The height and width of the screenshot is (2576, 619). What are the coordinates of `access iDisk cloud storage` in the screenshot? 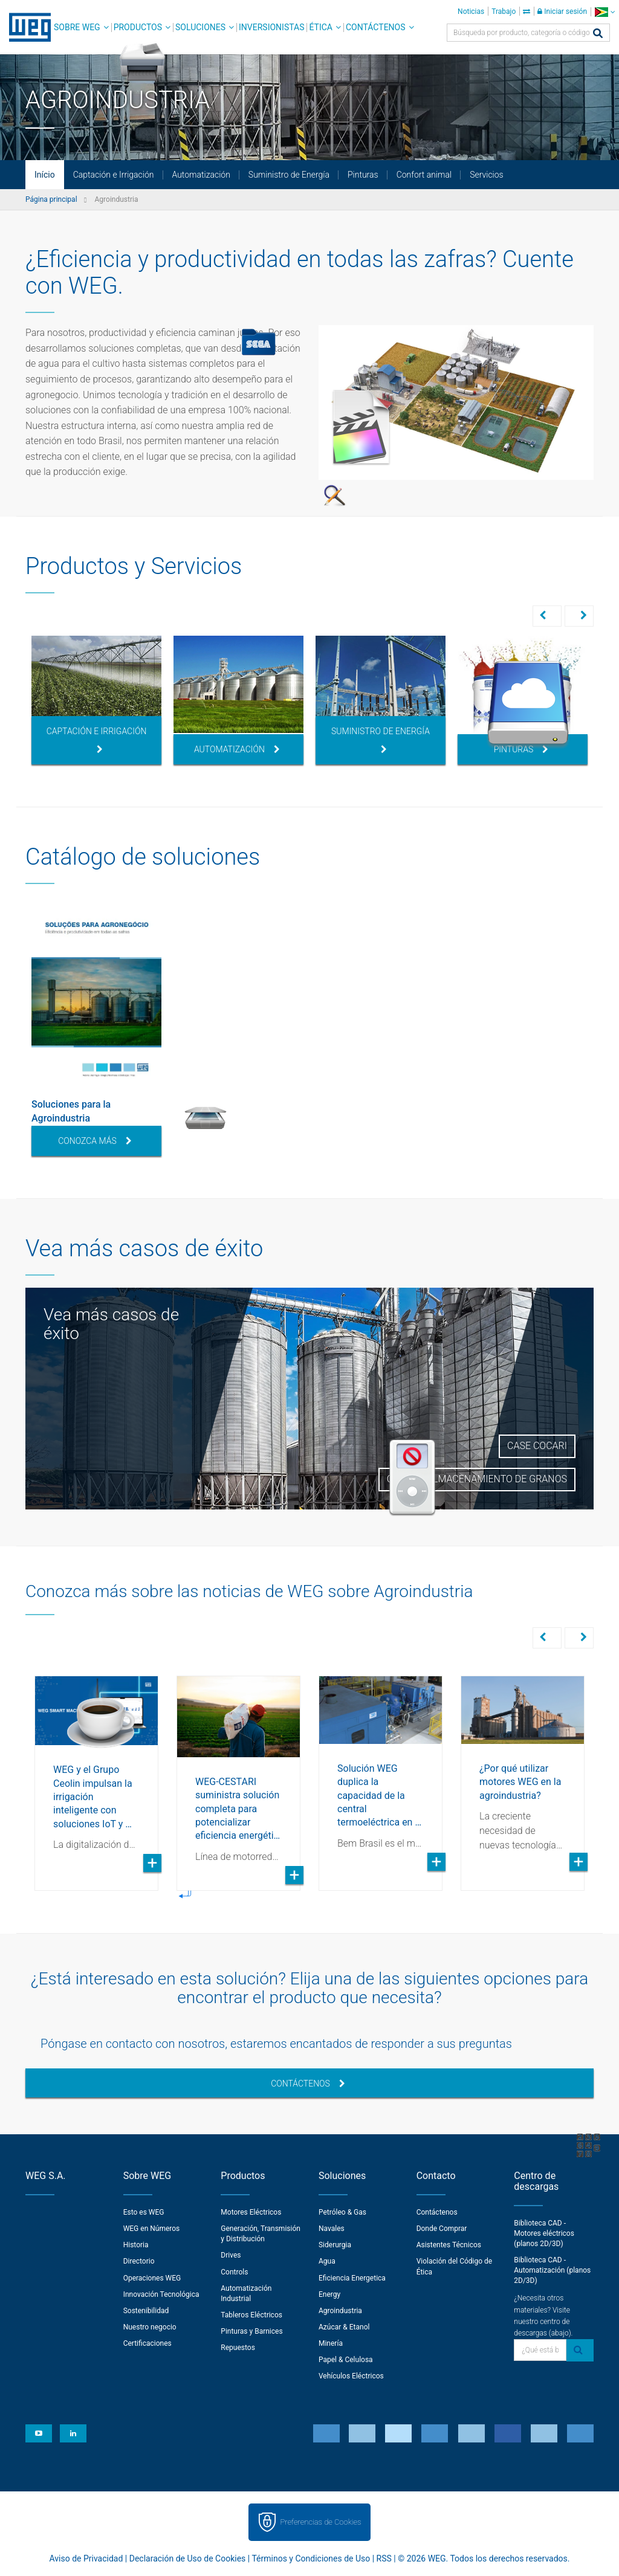 It's located at (528, 705).